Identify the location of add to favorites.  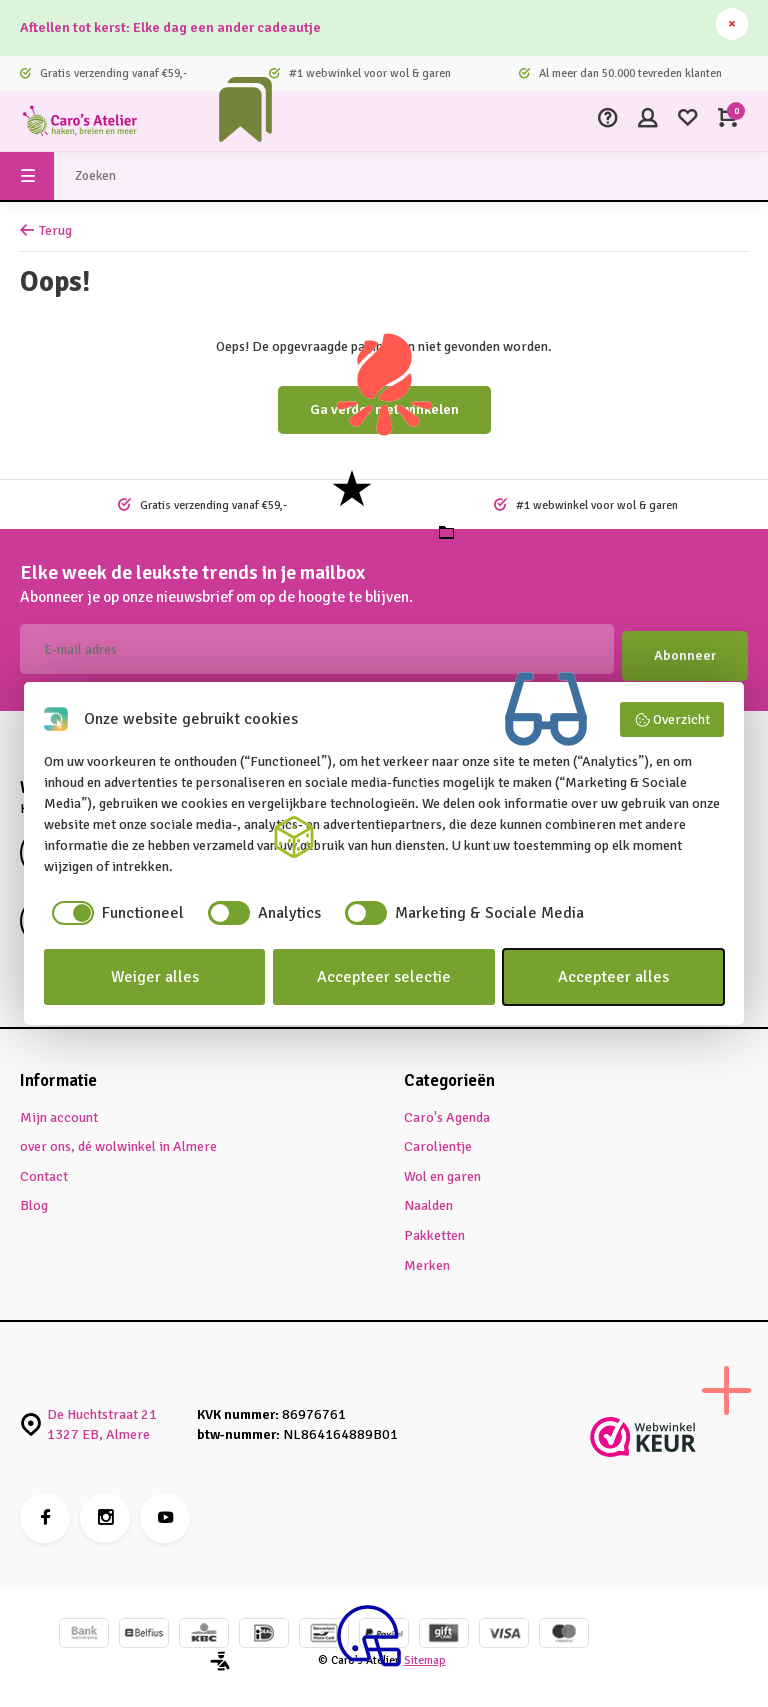
(352, 488).